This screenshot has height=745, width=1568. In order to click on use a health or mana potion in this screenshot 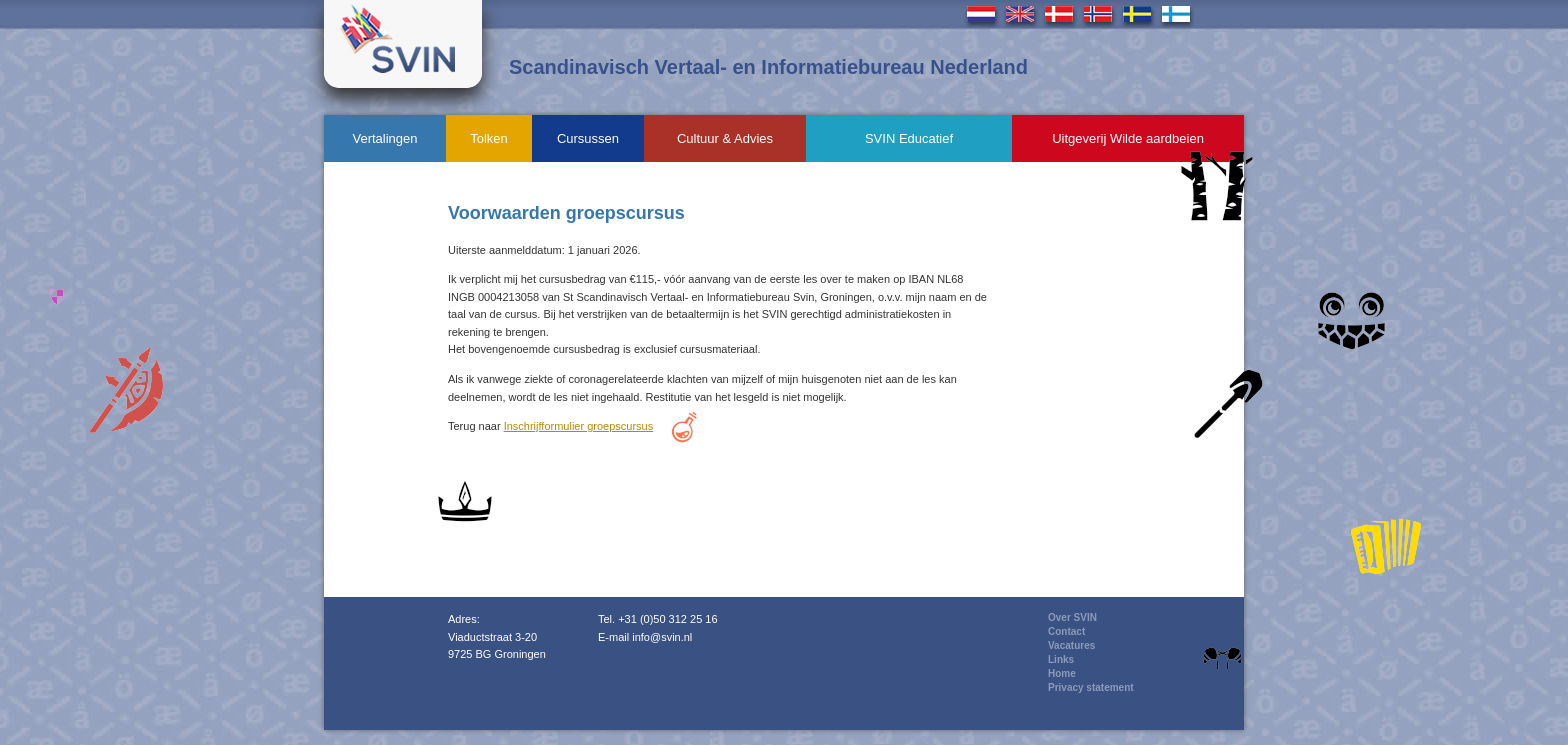, I will do `click(685, 427)`.